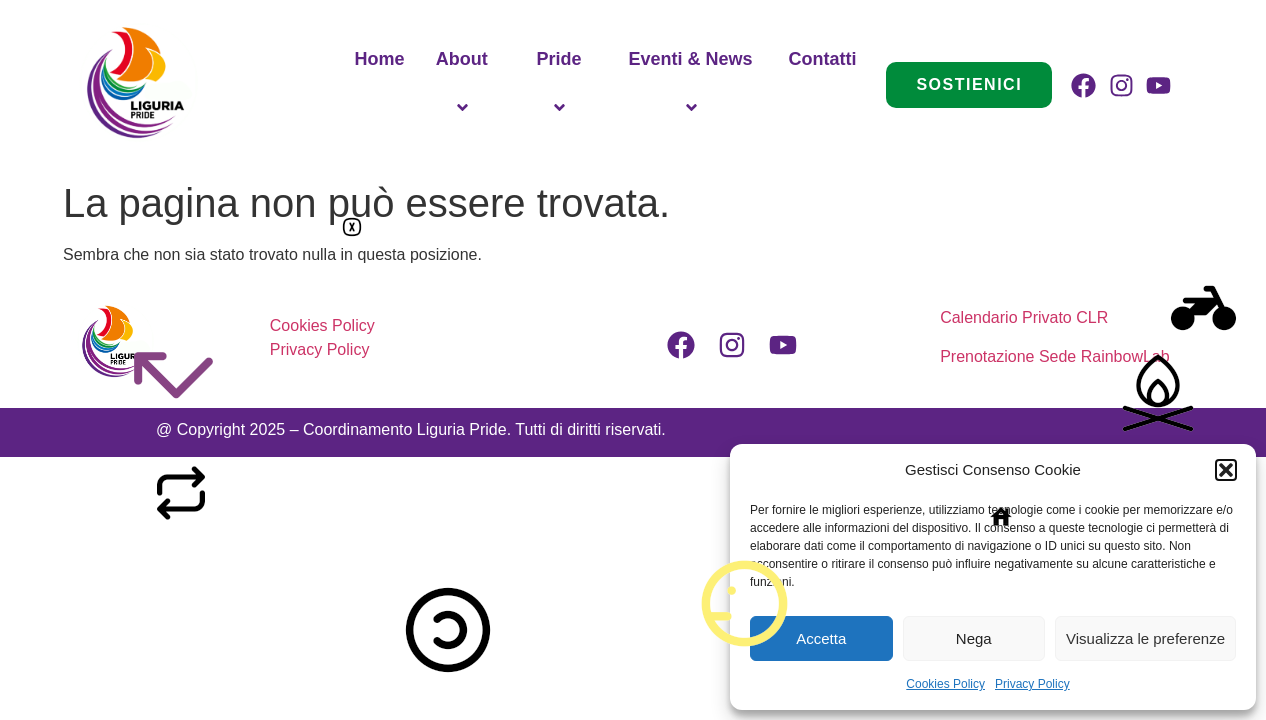  What do you see at coordinates (181, 493) in the screenshot?
I see `enable repeat mode for playback` at bounding box center [181, 493].